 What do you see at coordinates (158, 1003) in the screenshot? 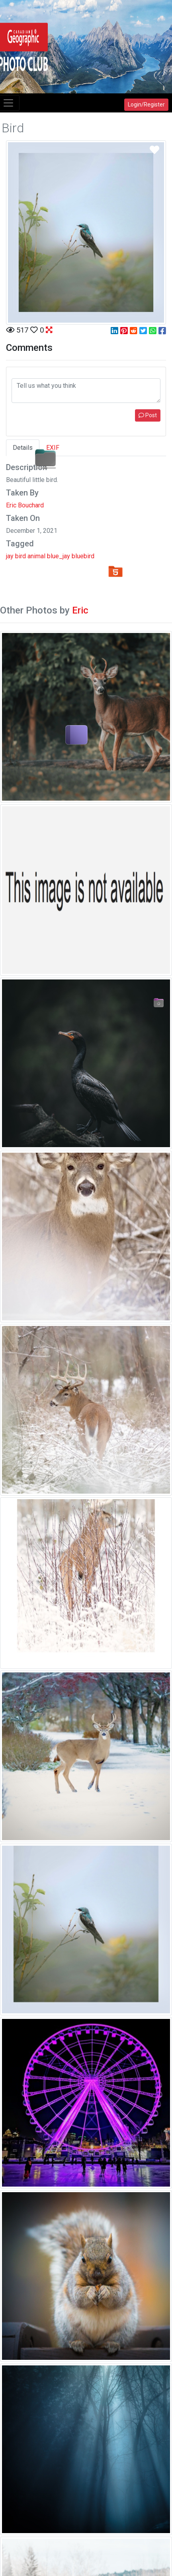
I see `access your home folder` at bounding box center [158, 1003].